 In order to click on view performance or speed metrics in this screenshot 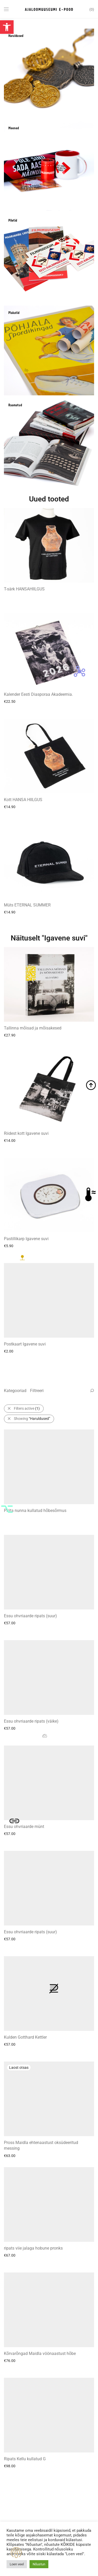, I will do `click(45, 1736)`.